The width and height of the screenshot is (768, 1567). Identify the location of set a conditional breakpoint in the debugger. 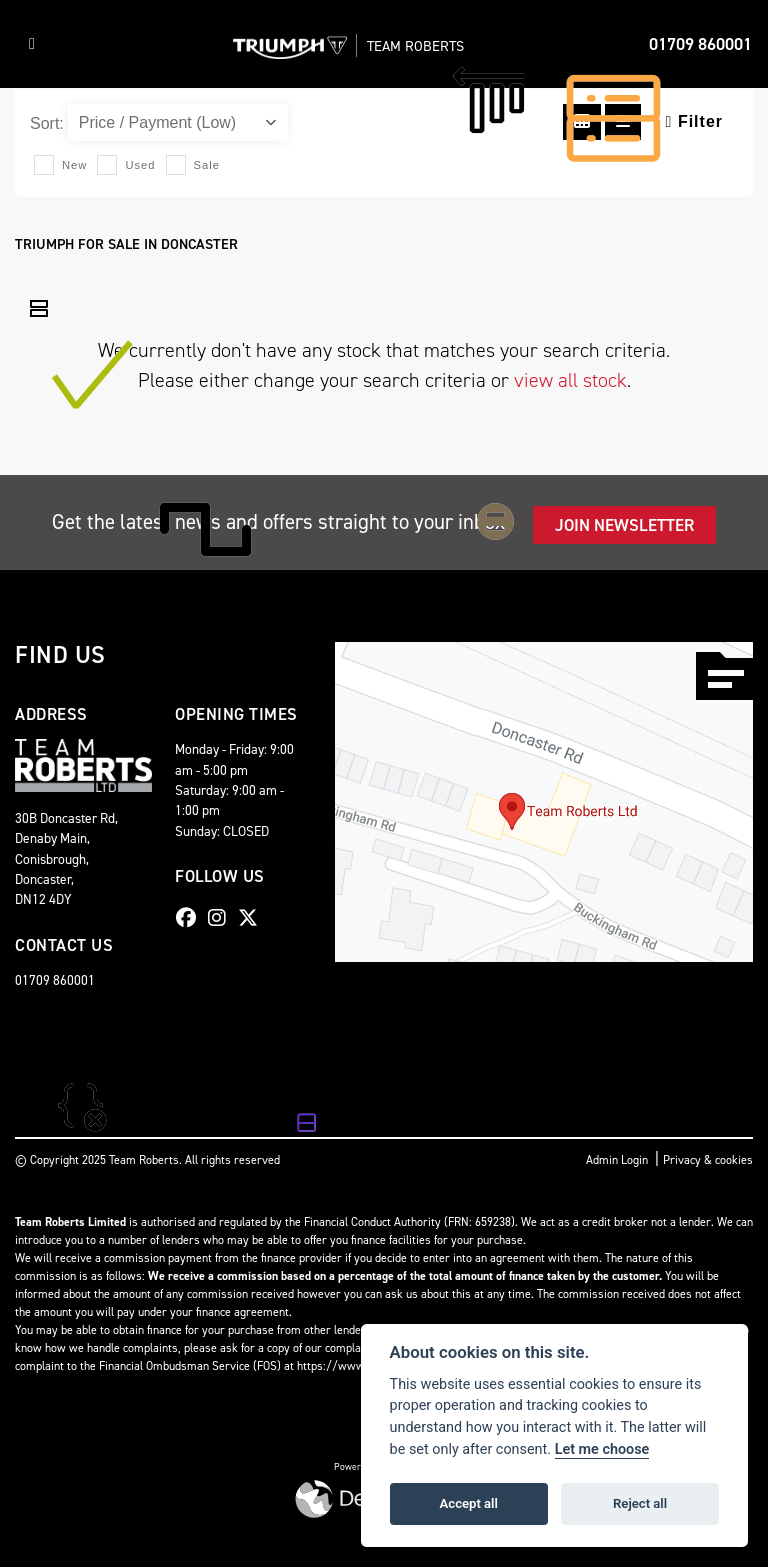
(495, 521).